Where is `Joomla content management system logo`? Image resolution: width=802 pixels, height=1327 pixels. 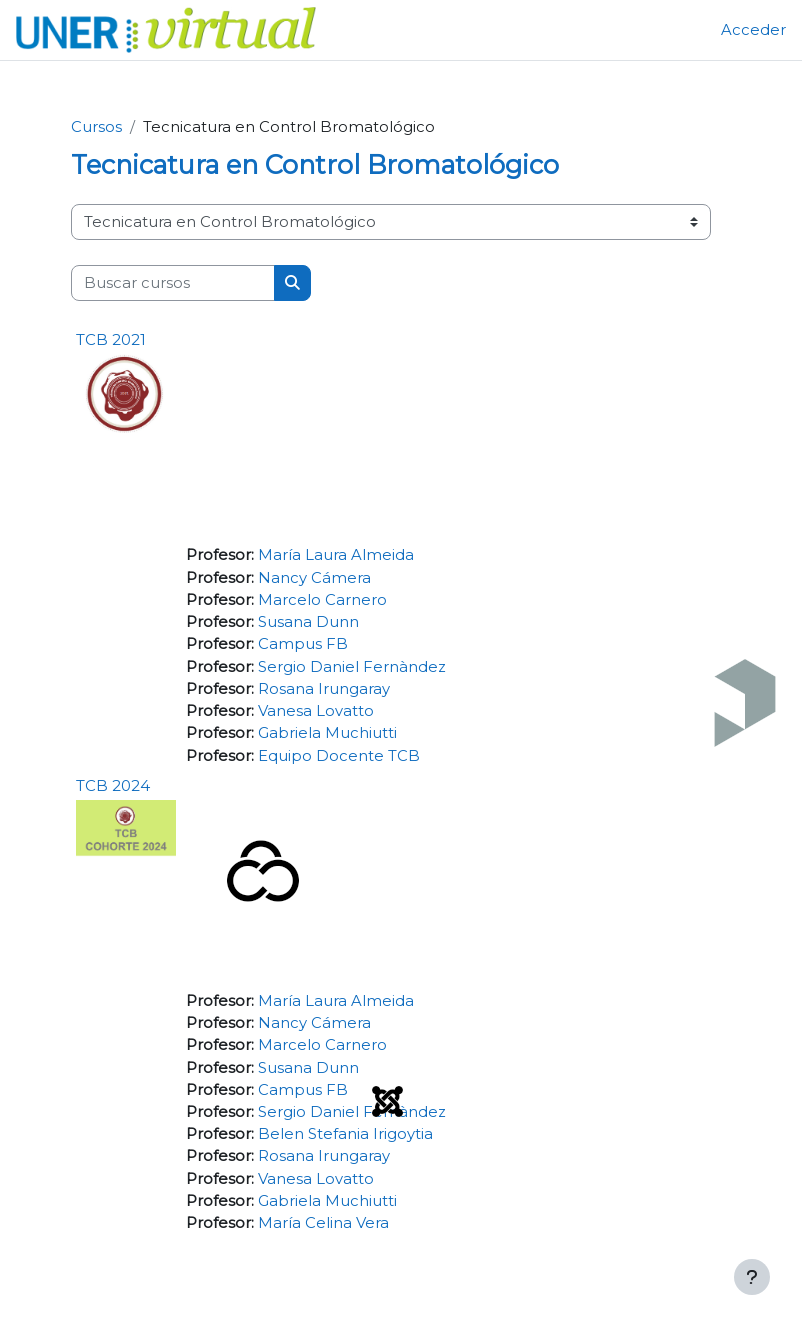 Joomla content management system logo is located at coordinates (387, 1101).